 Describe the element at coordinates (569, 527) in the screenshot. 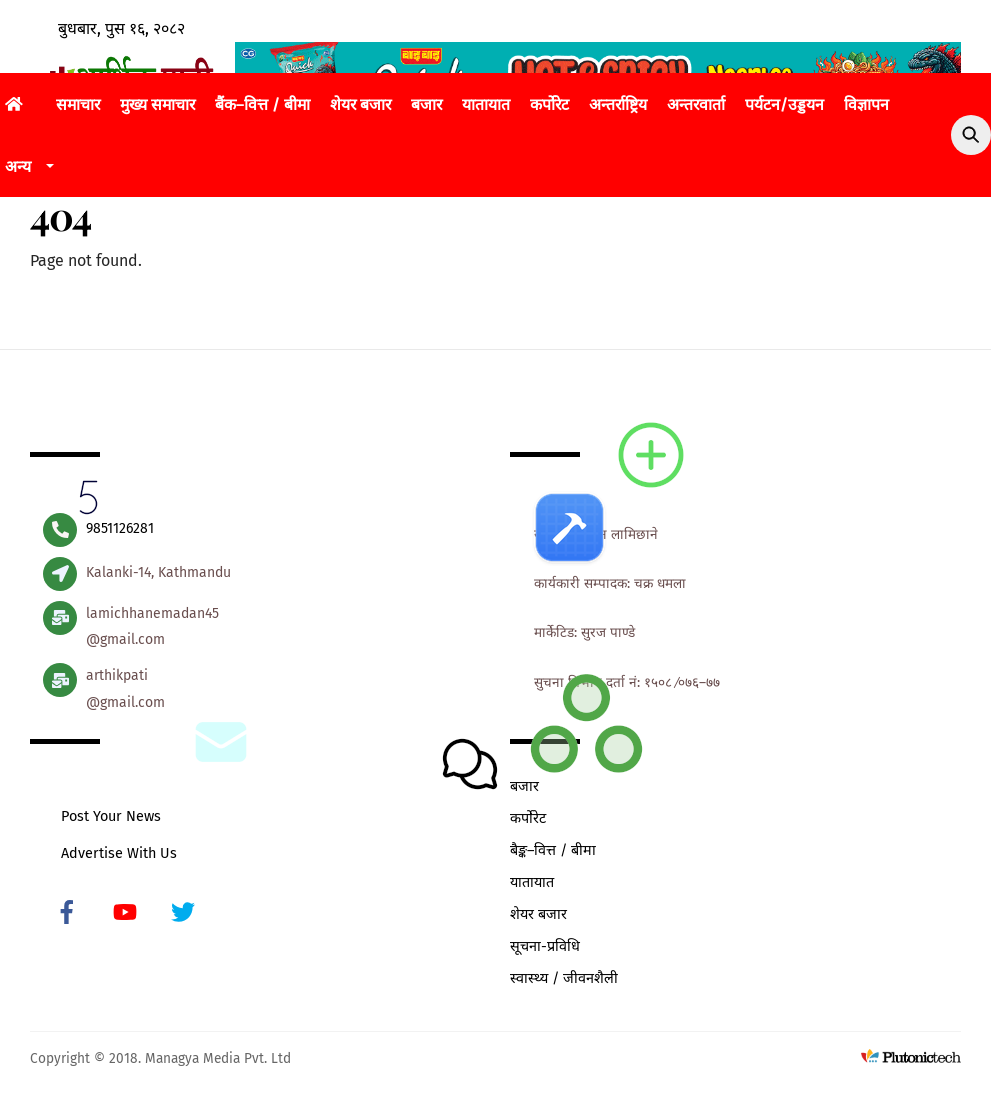

I see `open developer tools or IDE` at that location.